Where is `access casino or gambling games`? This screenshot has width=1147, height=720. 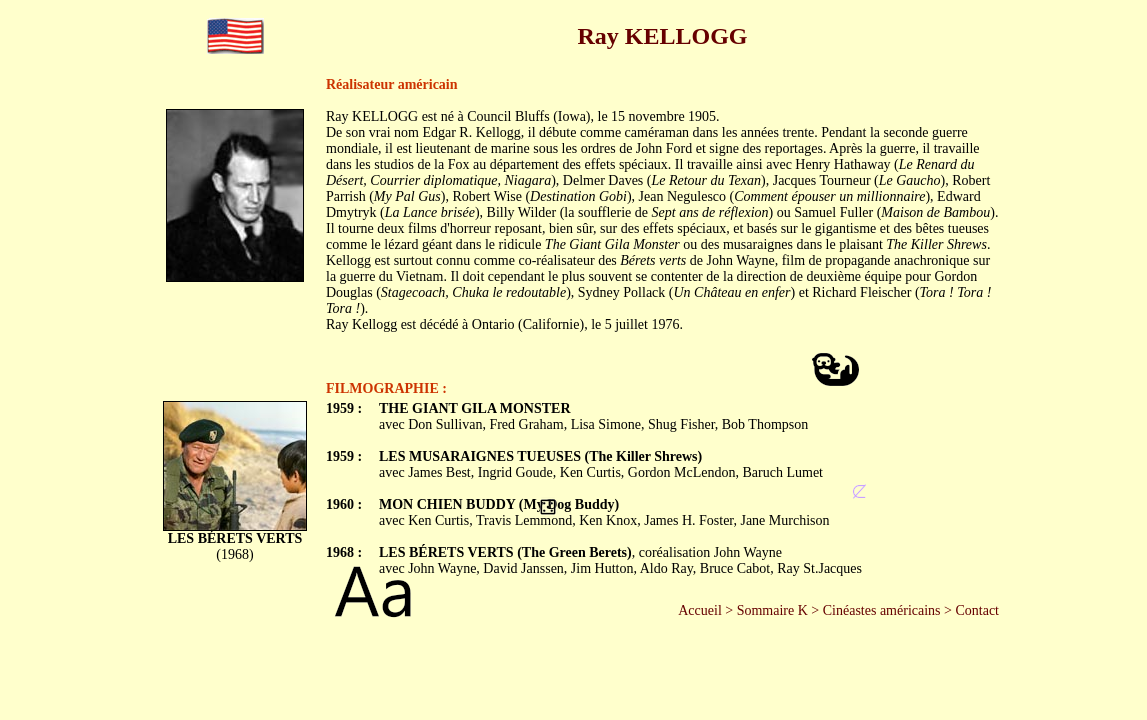
access casino or gambling games is located at coordinates (548, 507).